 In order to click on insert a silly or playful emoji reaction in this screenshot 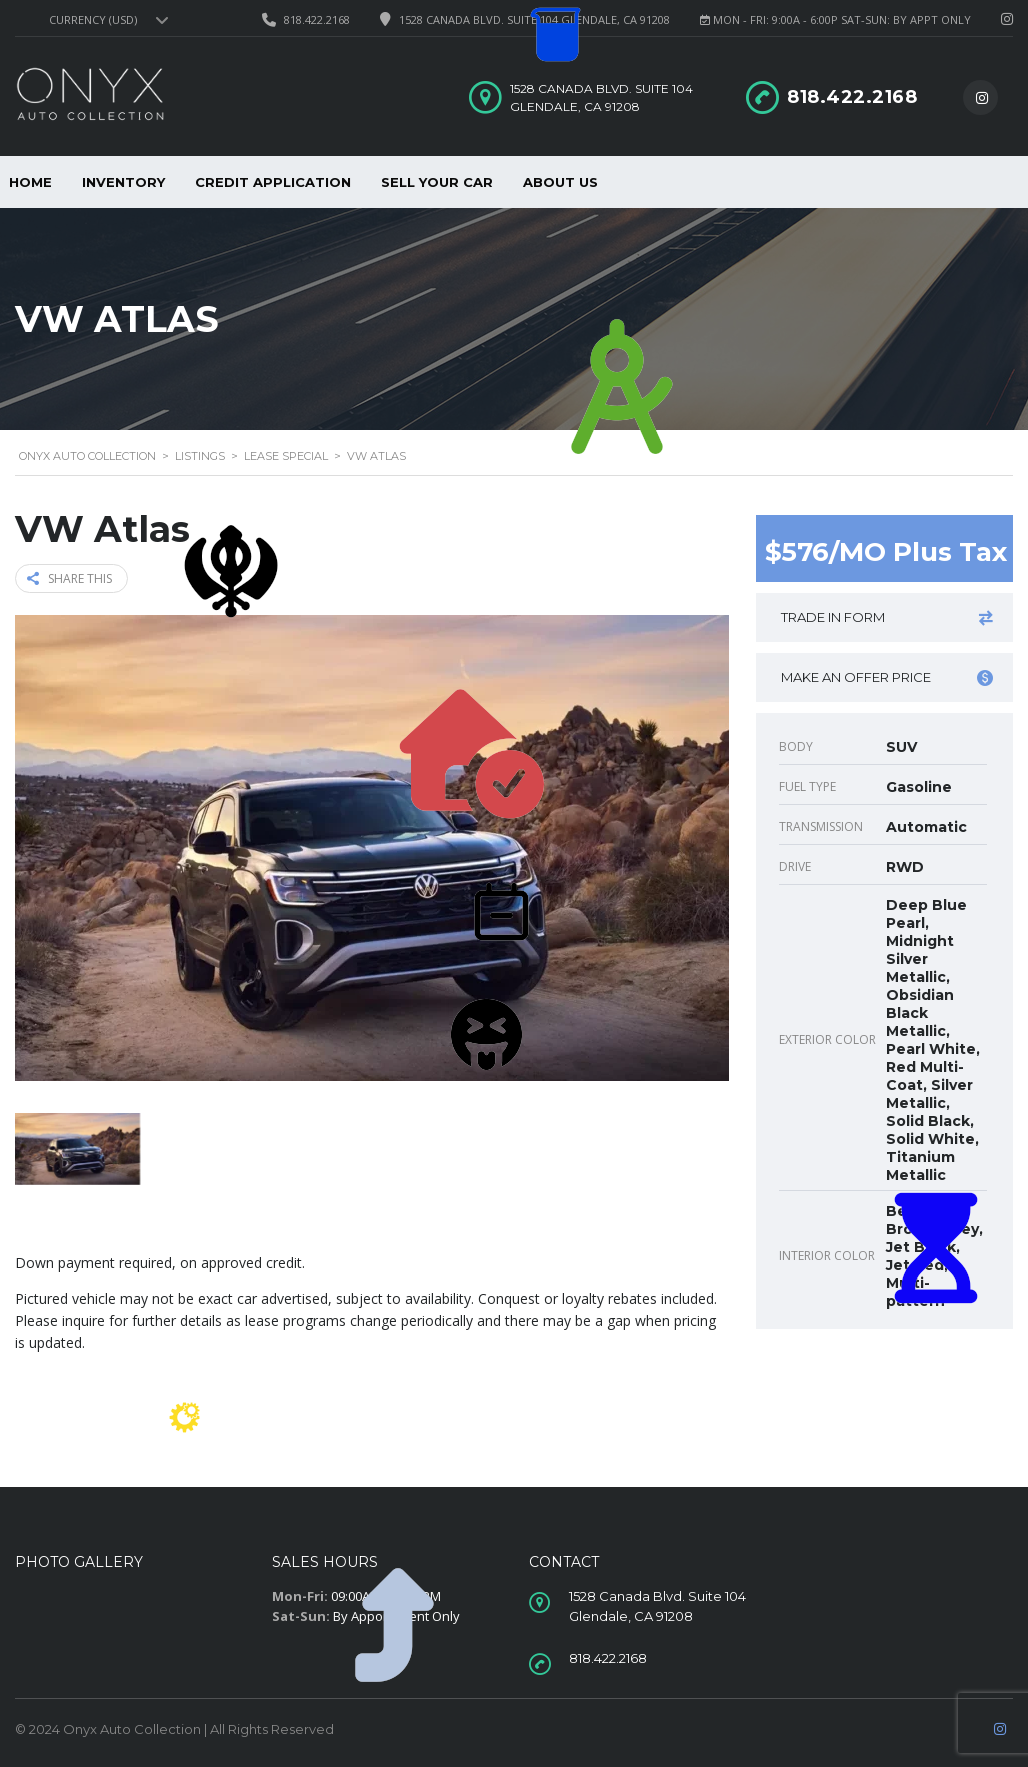, I will do `click(486, 1034)`.